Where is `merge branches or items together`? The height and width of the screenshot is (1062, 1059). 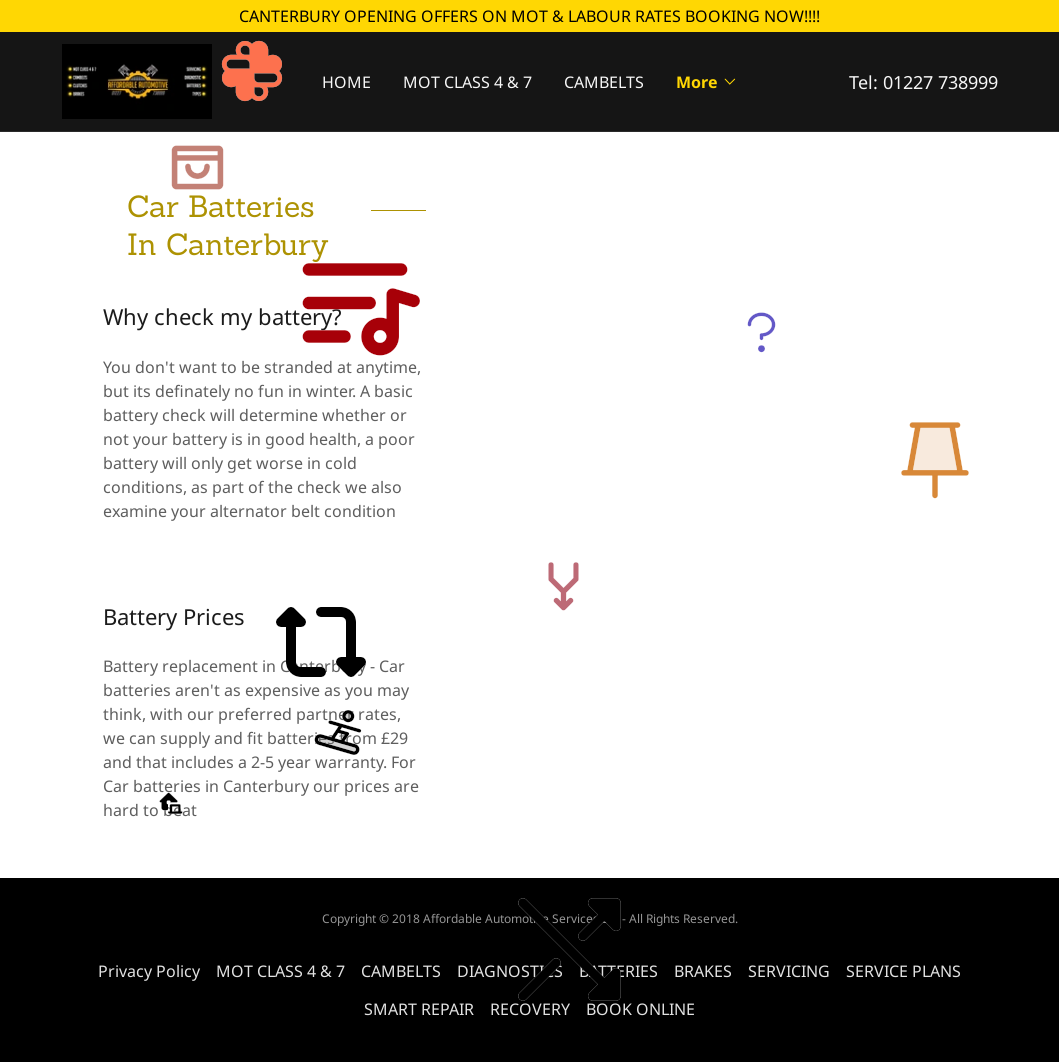
merge branches or items together is located at coordinates (563, 584).